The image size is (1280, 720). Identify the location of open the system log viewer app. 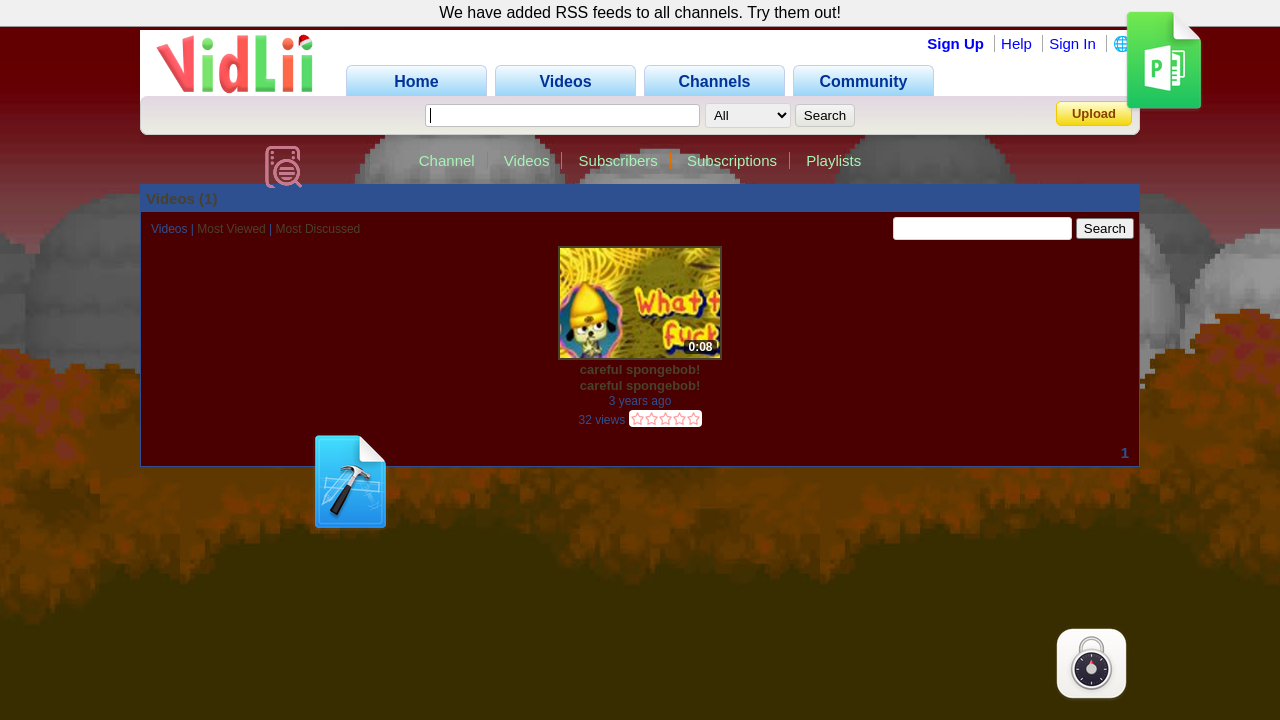
(284, 167).